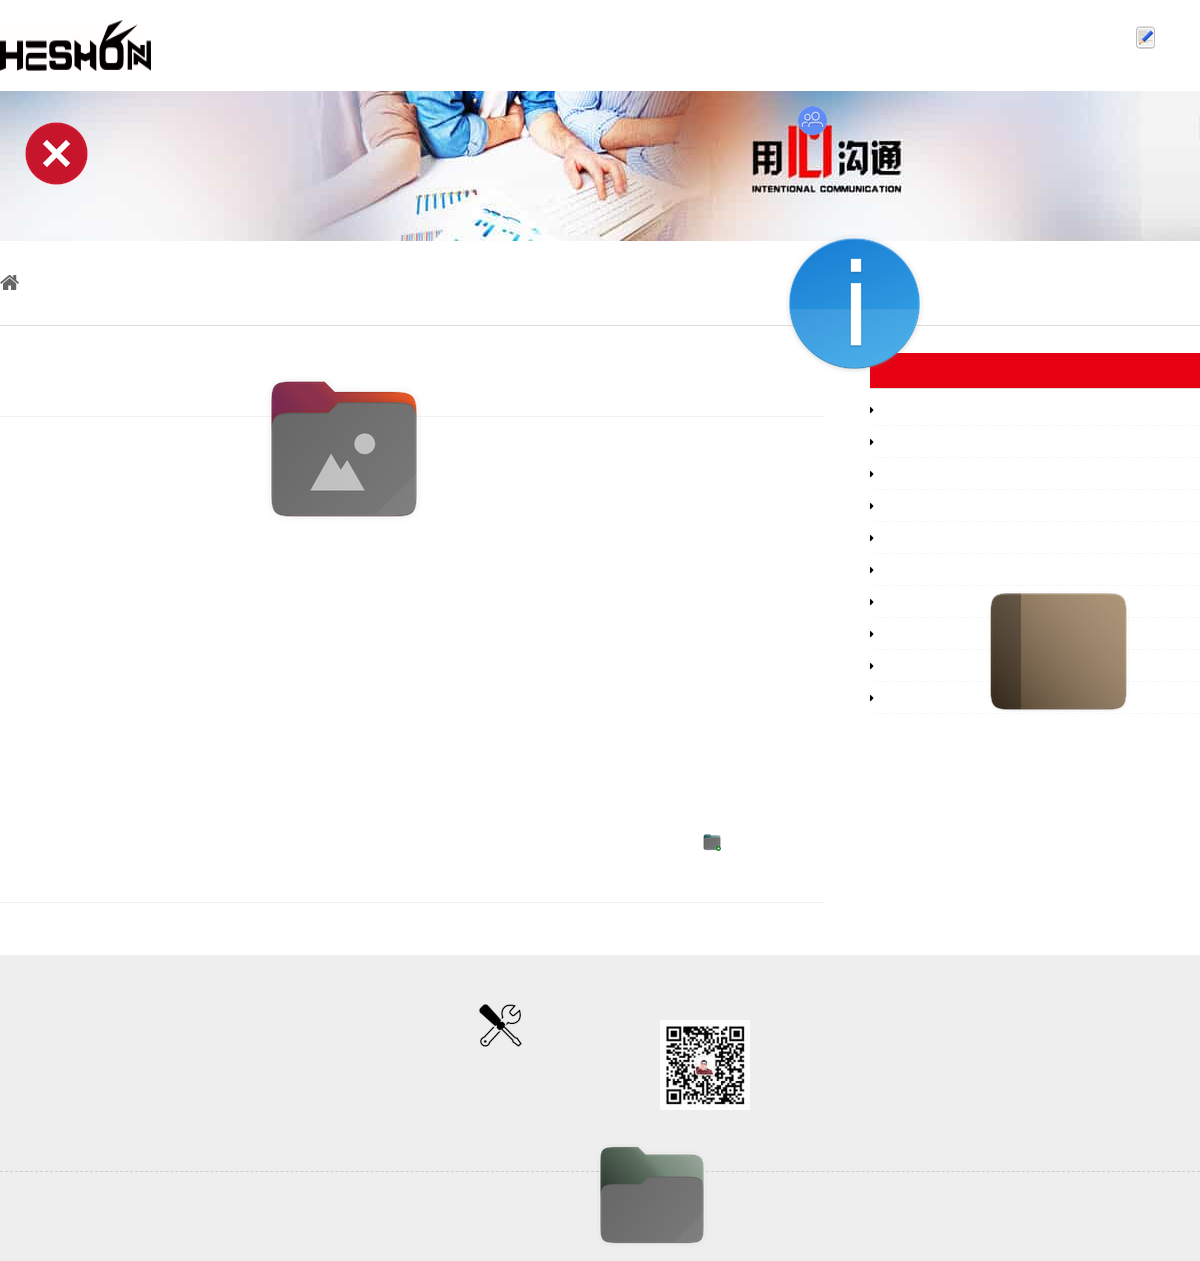 This screenshot has width=1200, height=1261. Describe the element at coordinates (854, 303) in the screenshot. I see `indicates informational message or status` at that location.